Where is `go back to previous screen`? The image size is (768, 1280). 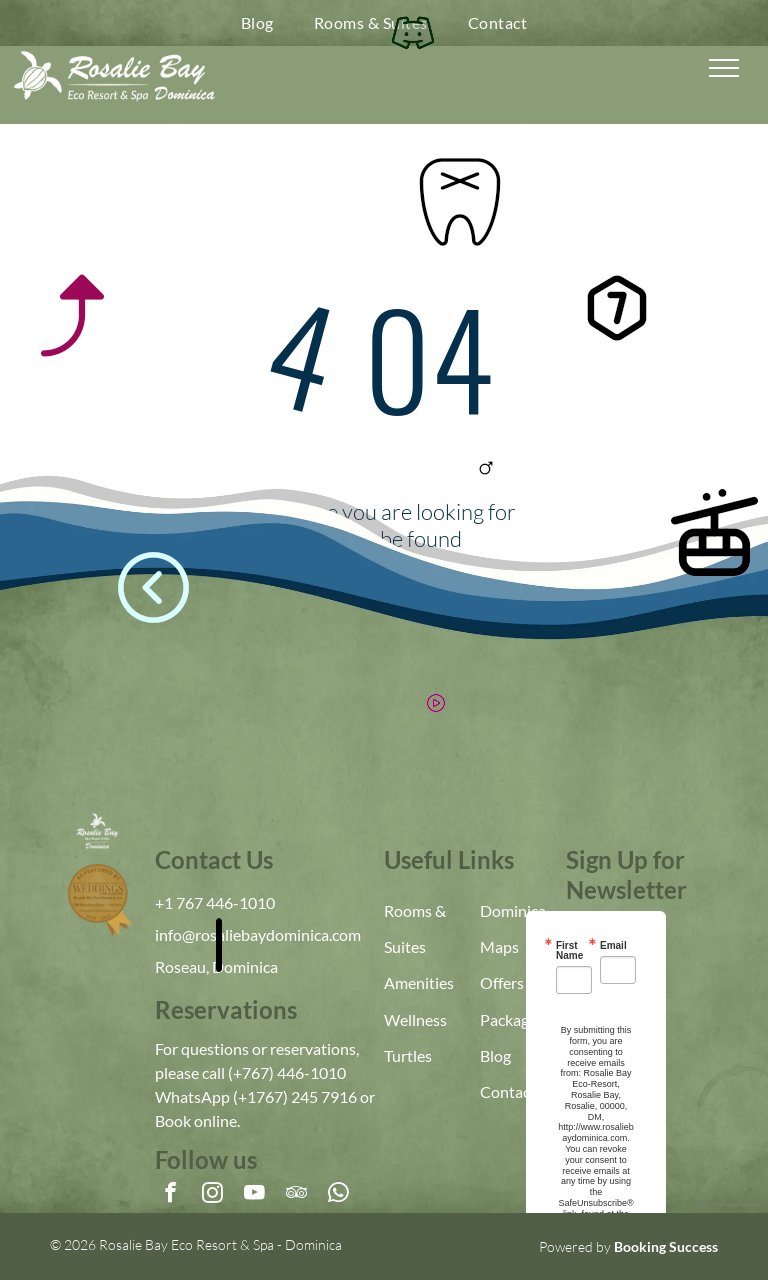 go back to previous screen is located at coordinates (153, 587).